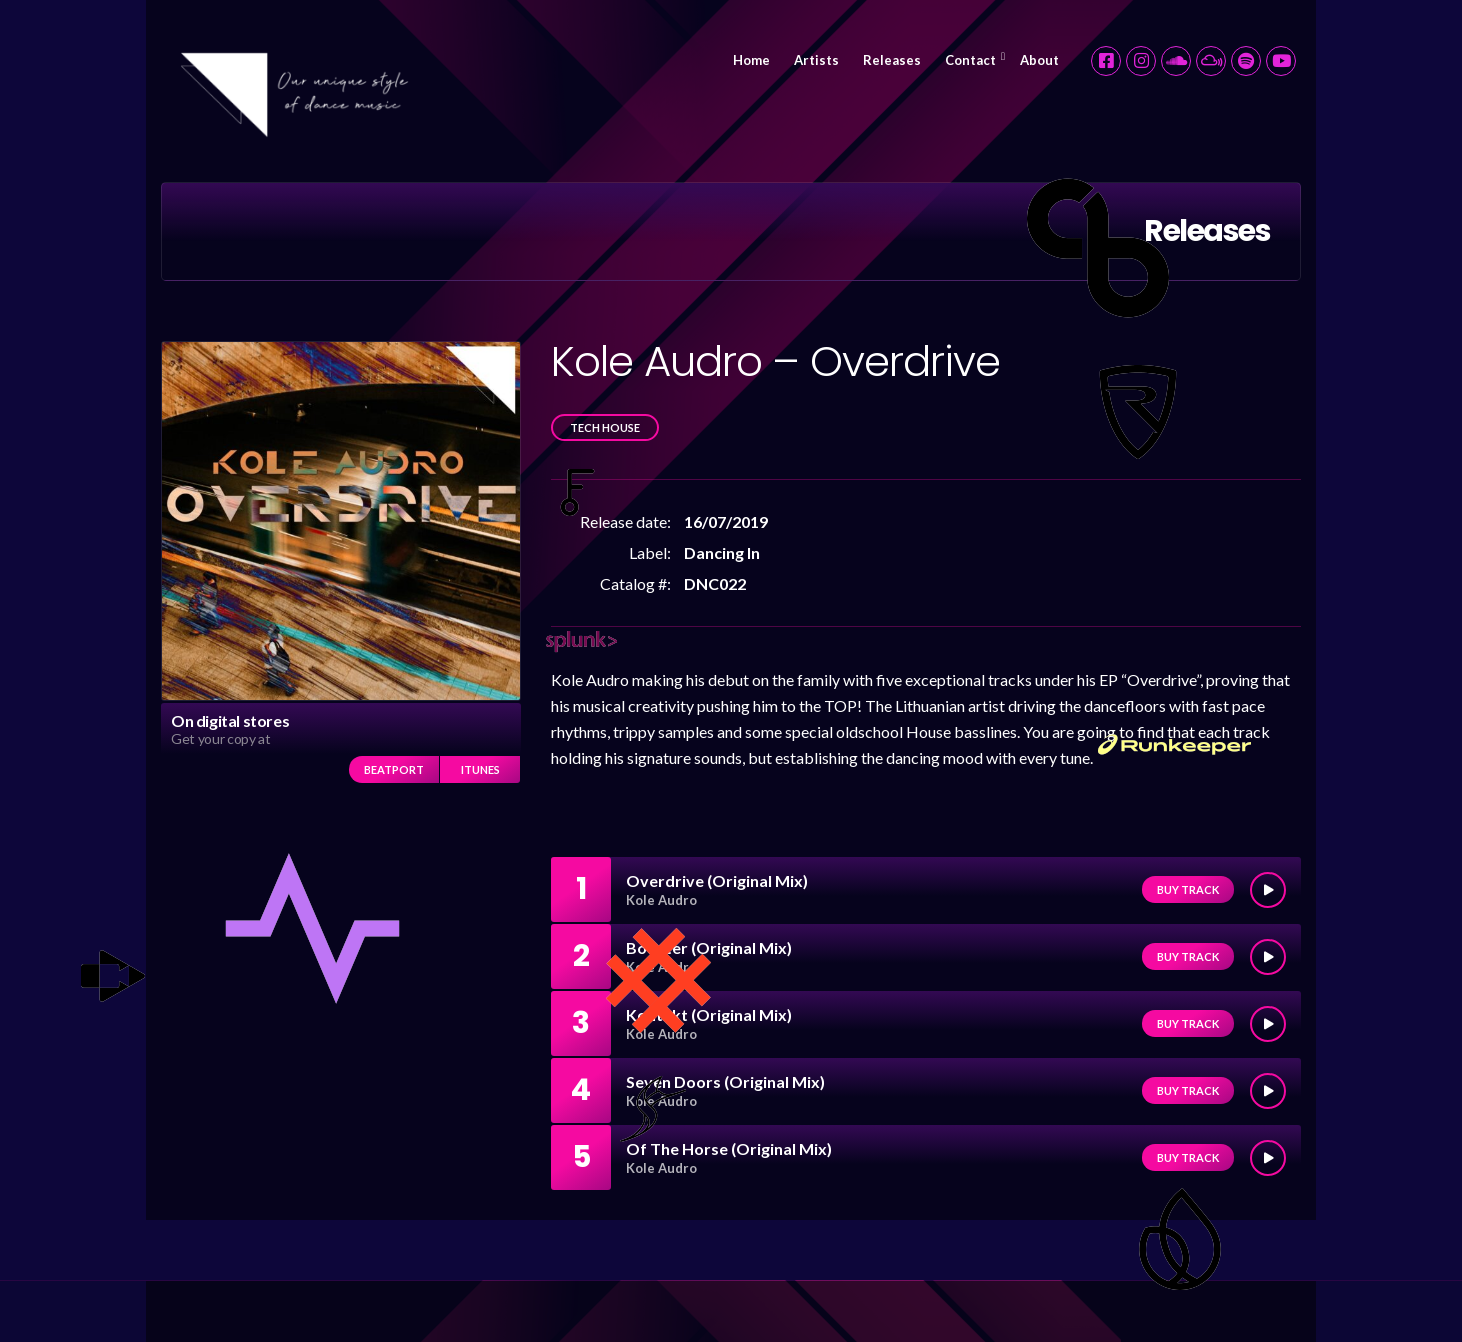 The width and height of the screenshot is (1462, 1342). I want to click on access Firebase console or services, so click(1180, 1239).